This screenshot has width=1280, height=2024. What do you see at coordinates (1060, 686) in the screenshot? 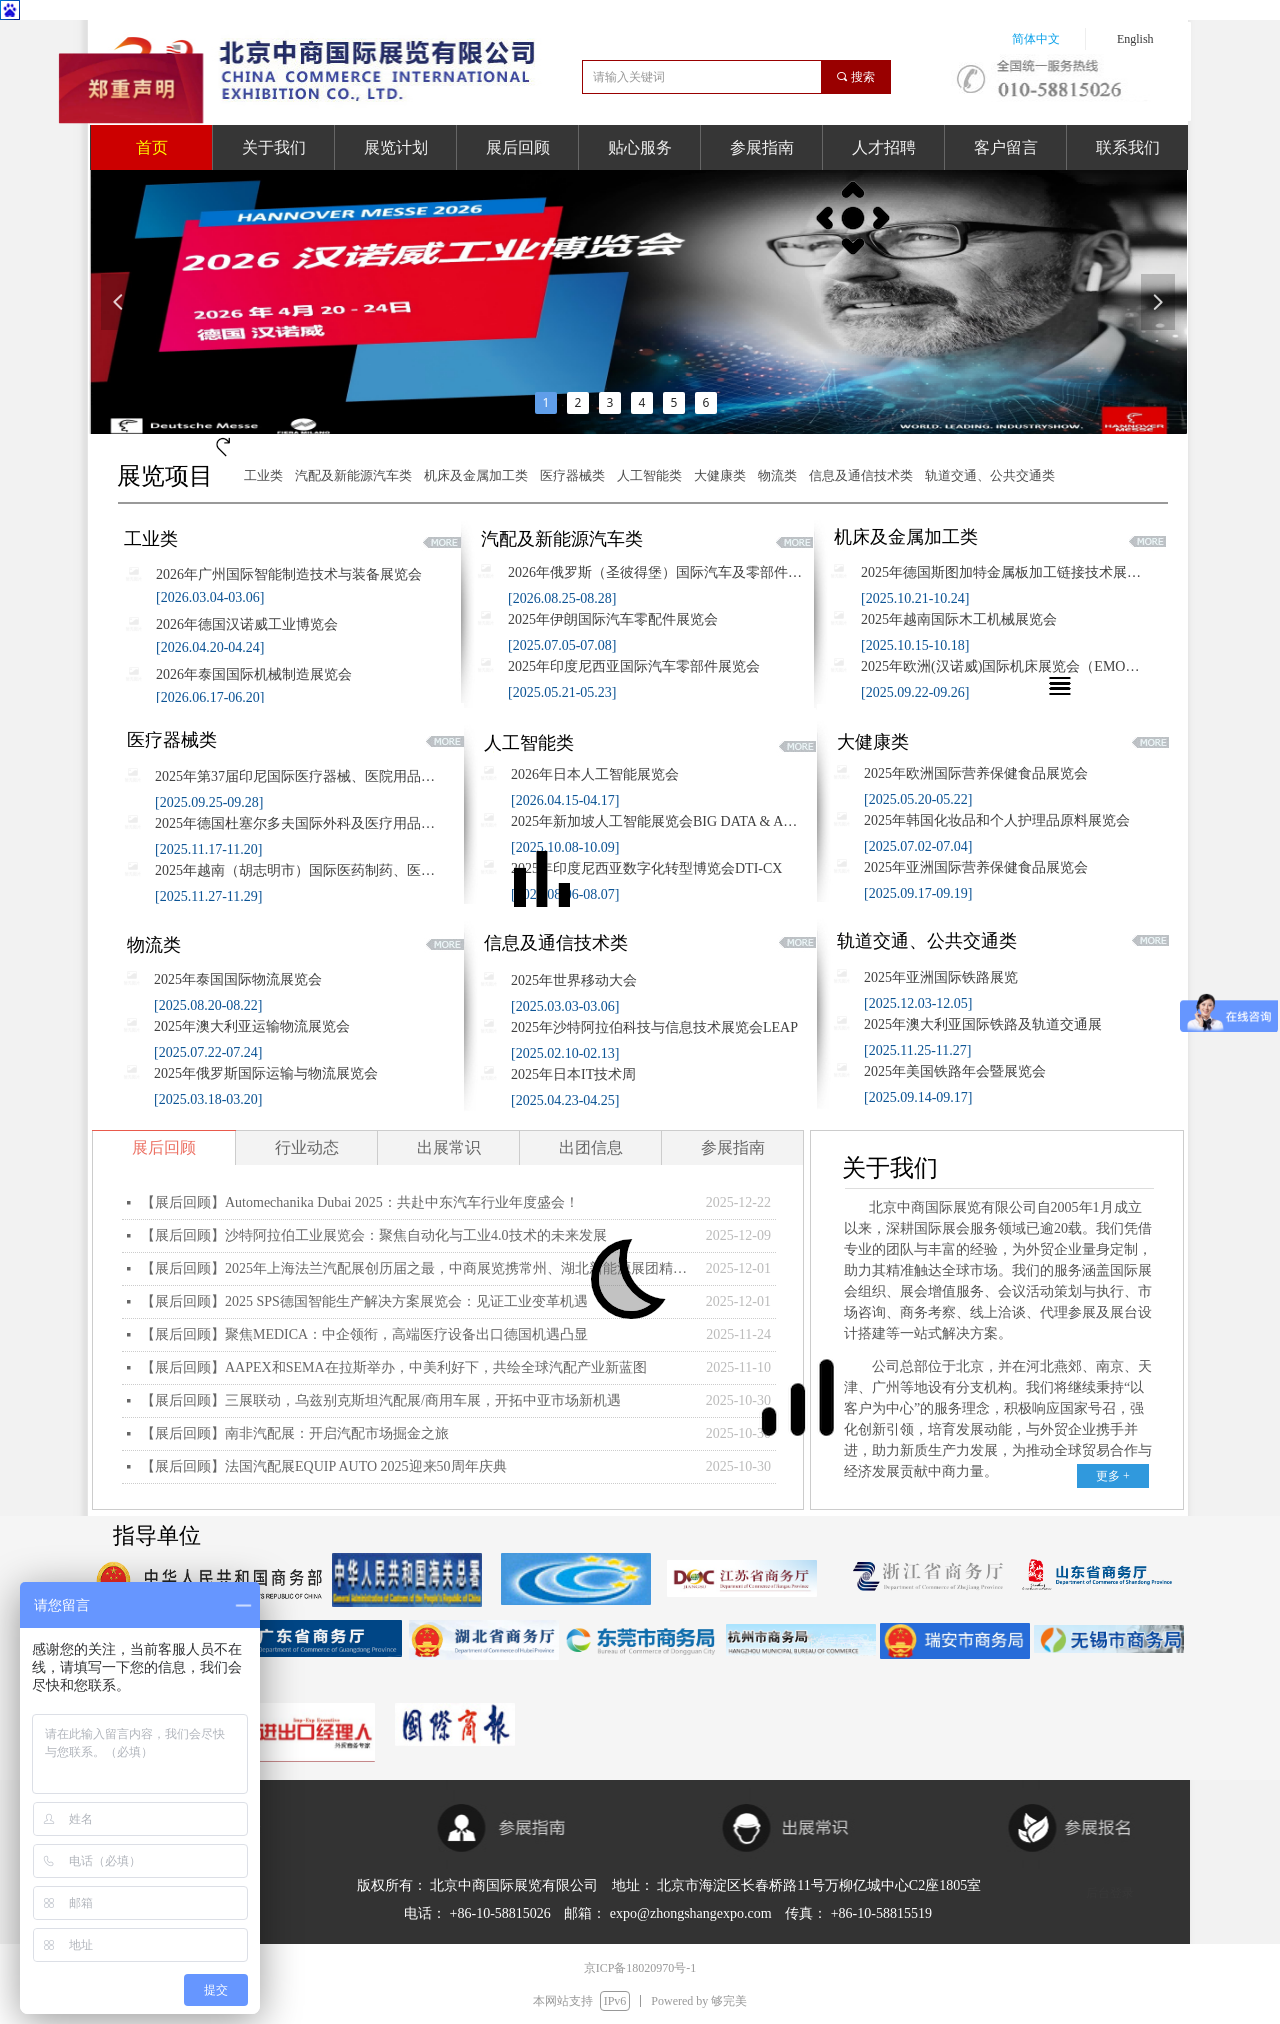
I see `view content in headline or list format` at bounding box center [1060, 686].